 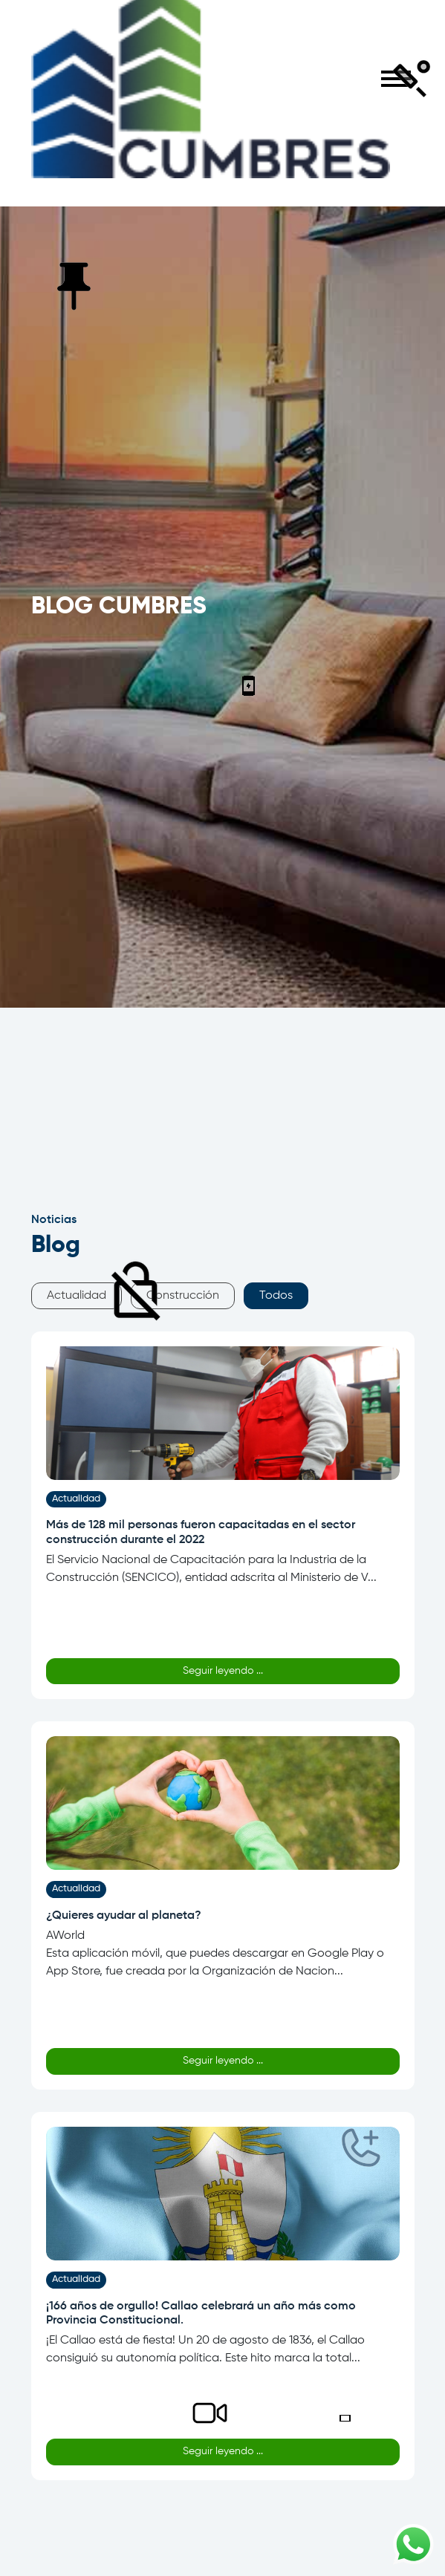 What do you see at coordinates (248, 685) in the screenshot?
I see `find nearby charging stations` at bounding box center [248, 685].